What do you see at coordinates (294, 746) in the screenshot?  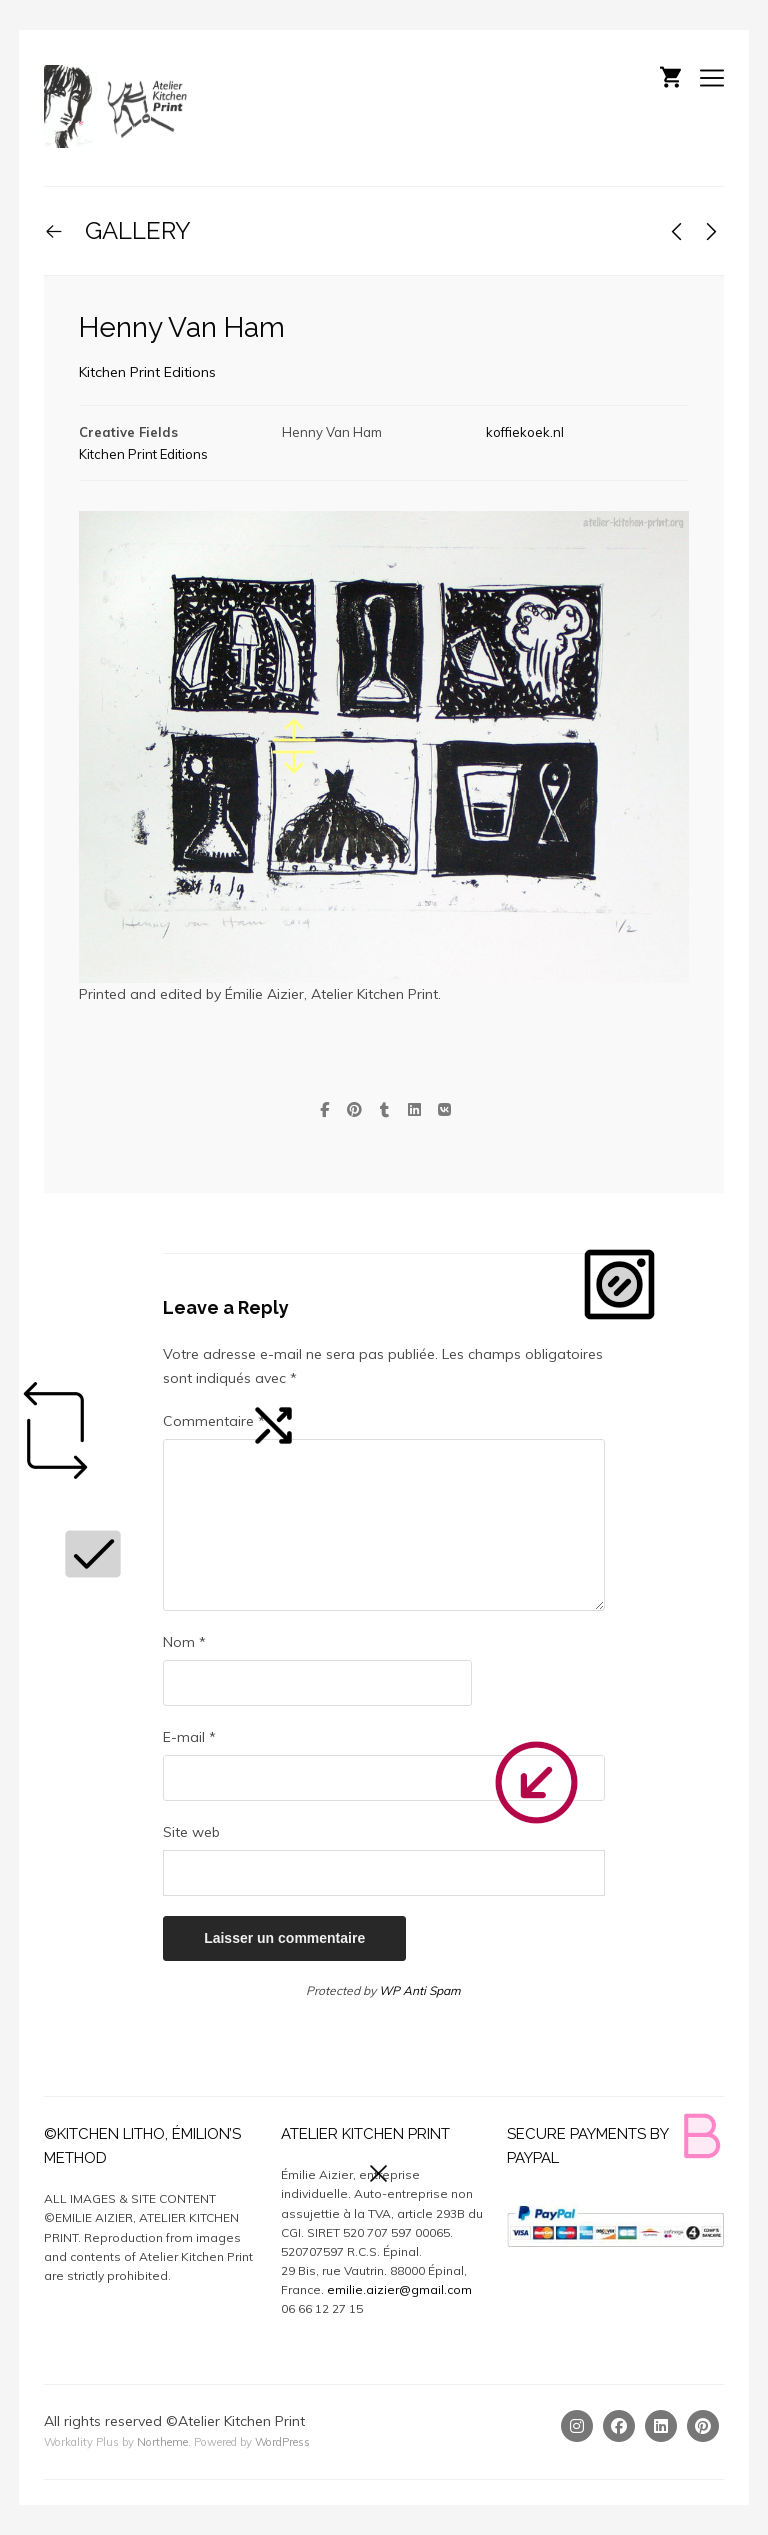 I see `split view vertically` at bounding box center [294, 746].